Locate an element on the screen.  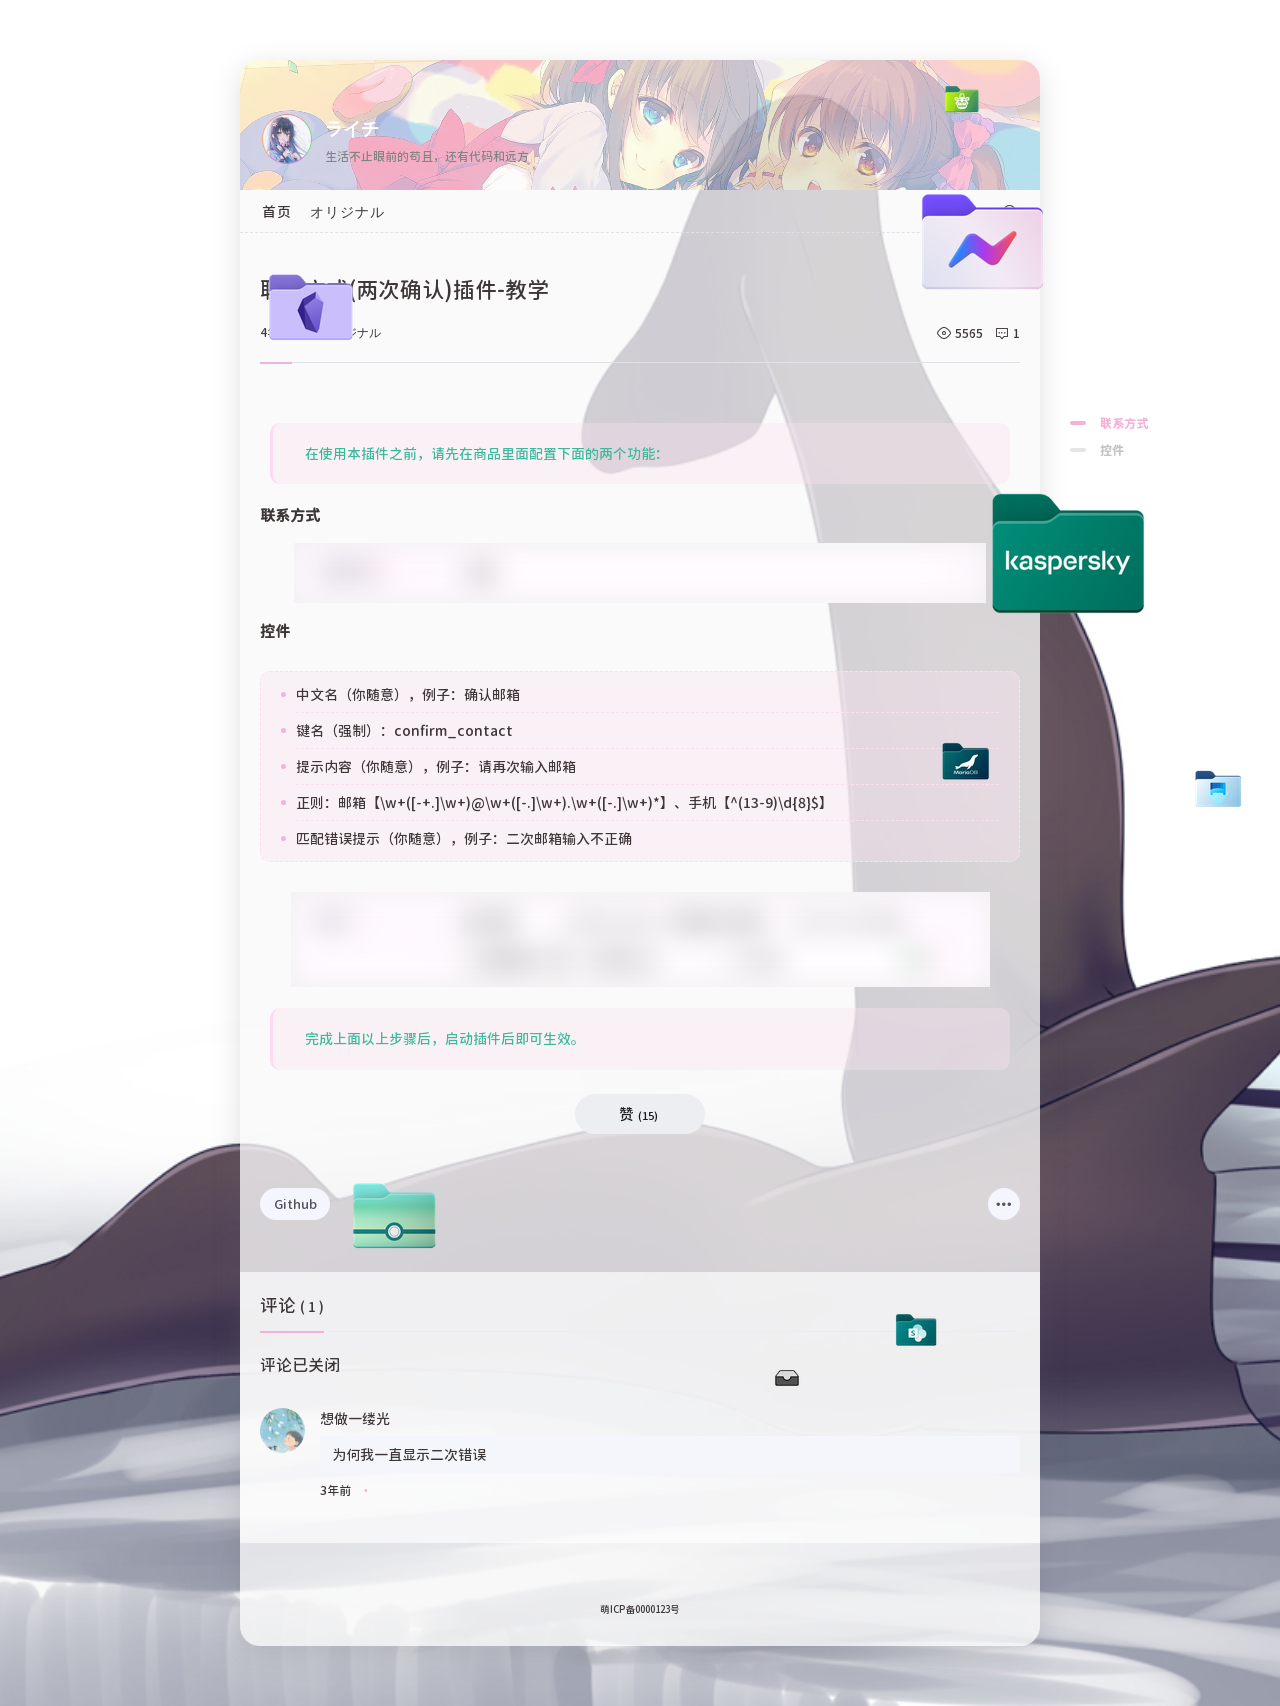
open microsoft sharepoint folder is located at coordinates (916, 1331).